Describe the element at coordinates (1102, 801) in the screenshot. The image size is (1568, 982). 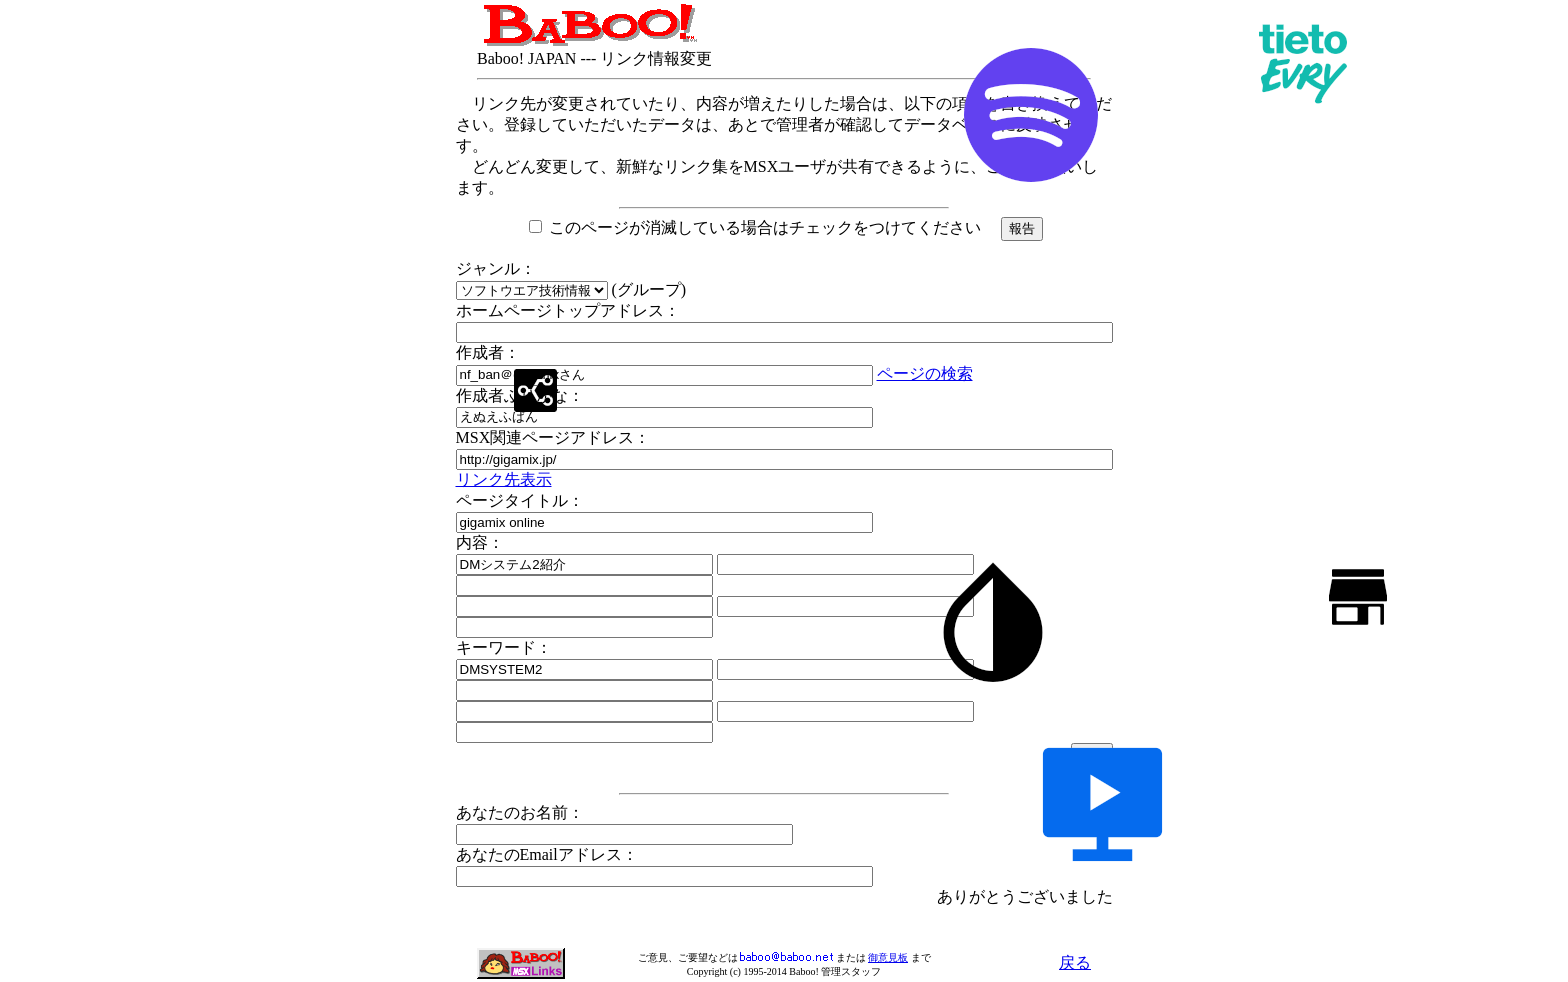
I see `start a presentation slideshow` at that location.